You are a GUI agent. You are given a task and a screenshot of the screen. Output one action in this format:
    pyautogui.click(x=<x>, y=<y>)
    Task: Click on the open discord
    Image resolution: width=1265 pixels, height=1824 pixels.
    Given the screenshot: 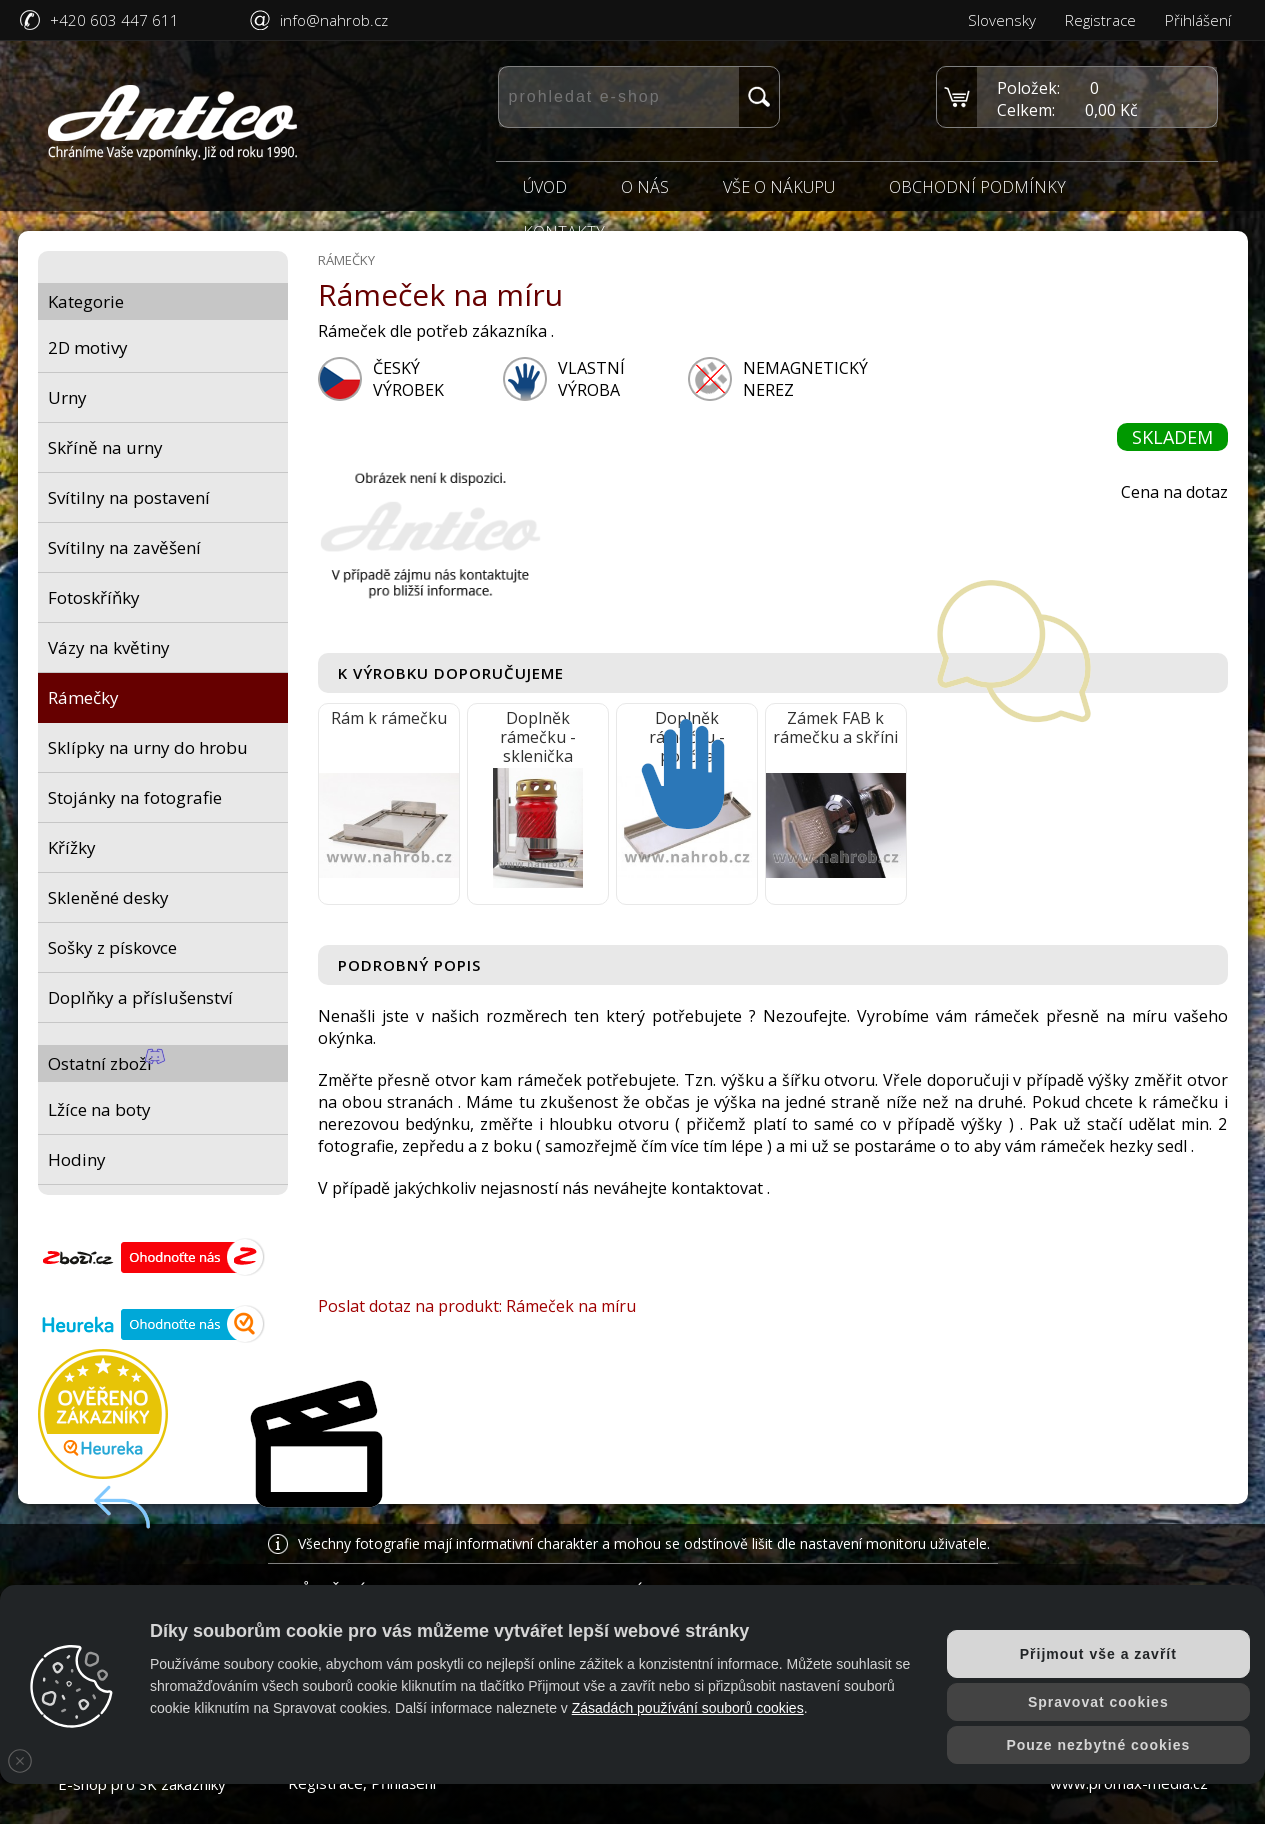 What is the action you would take?
    pyautogui.click(x=155, y=1056)
    